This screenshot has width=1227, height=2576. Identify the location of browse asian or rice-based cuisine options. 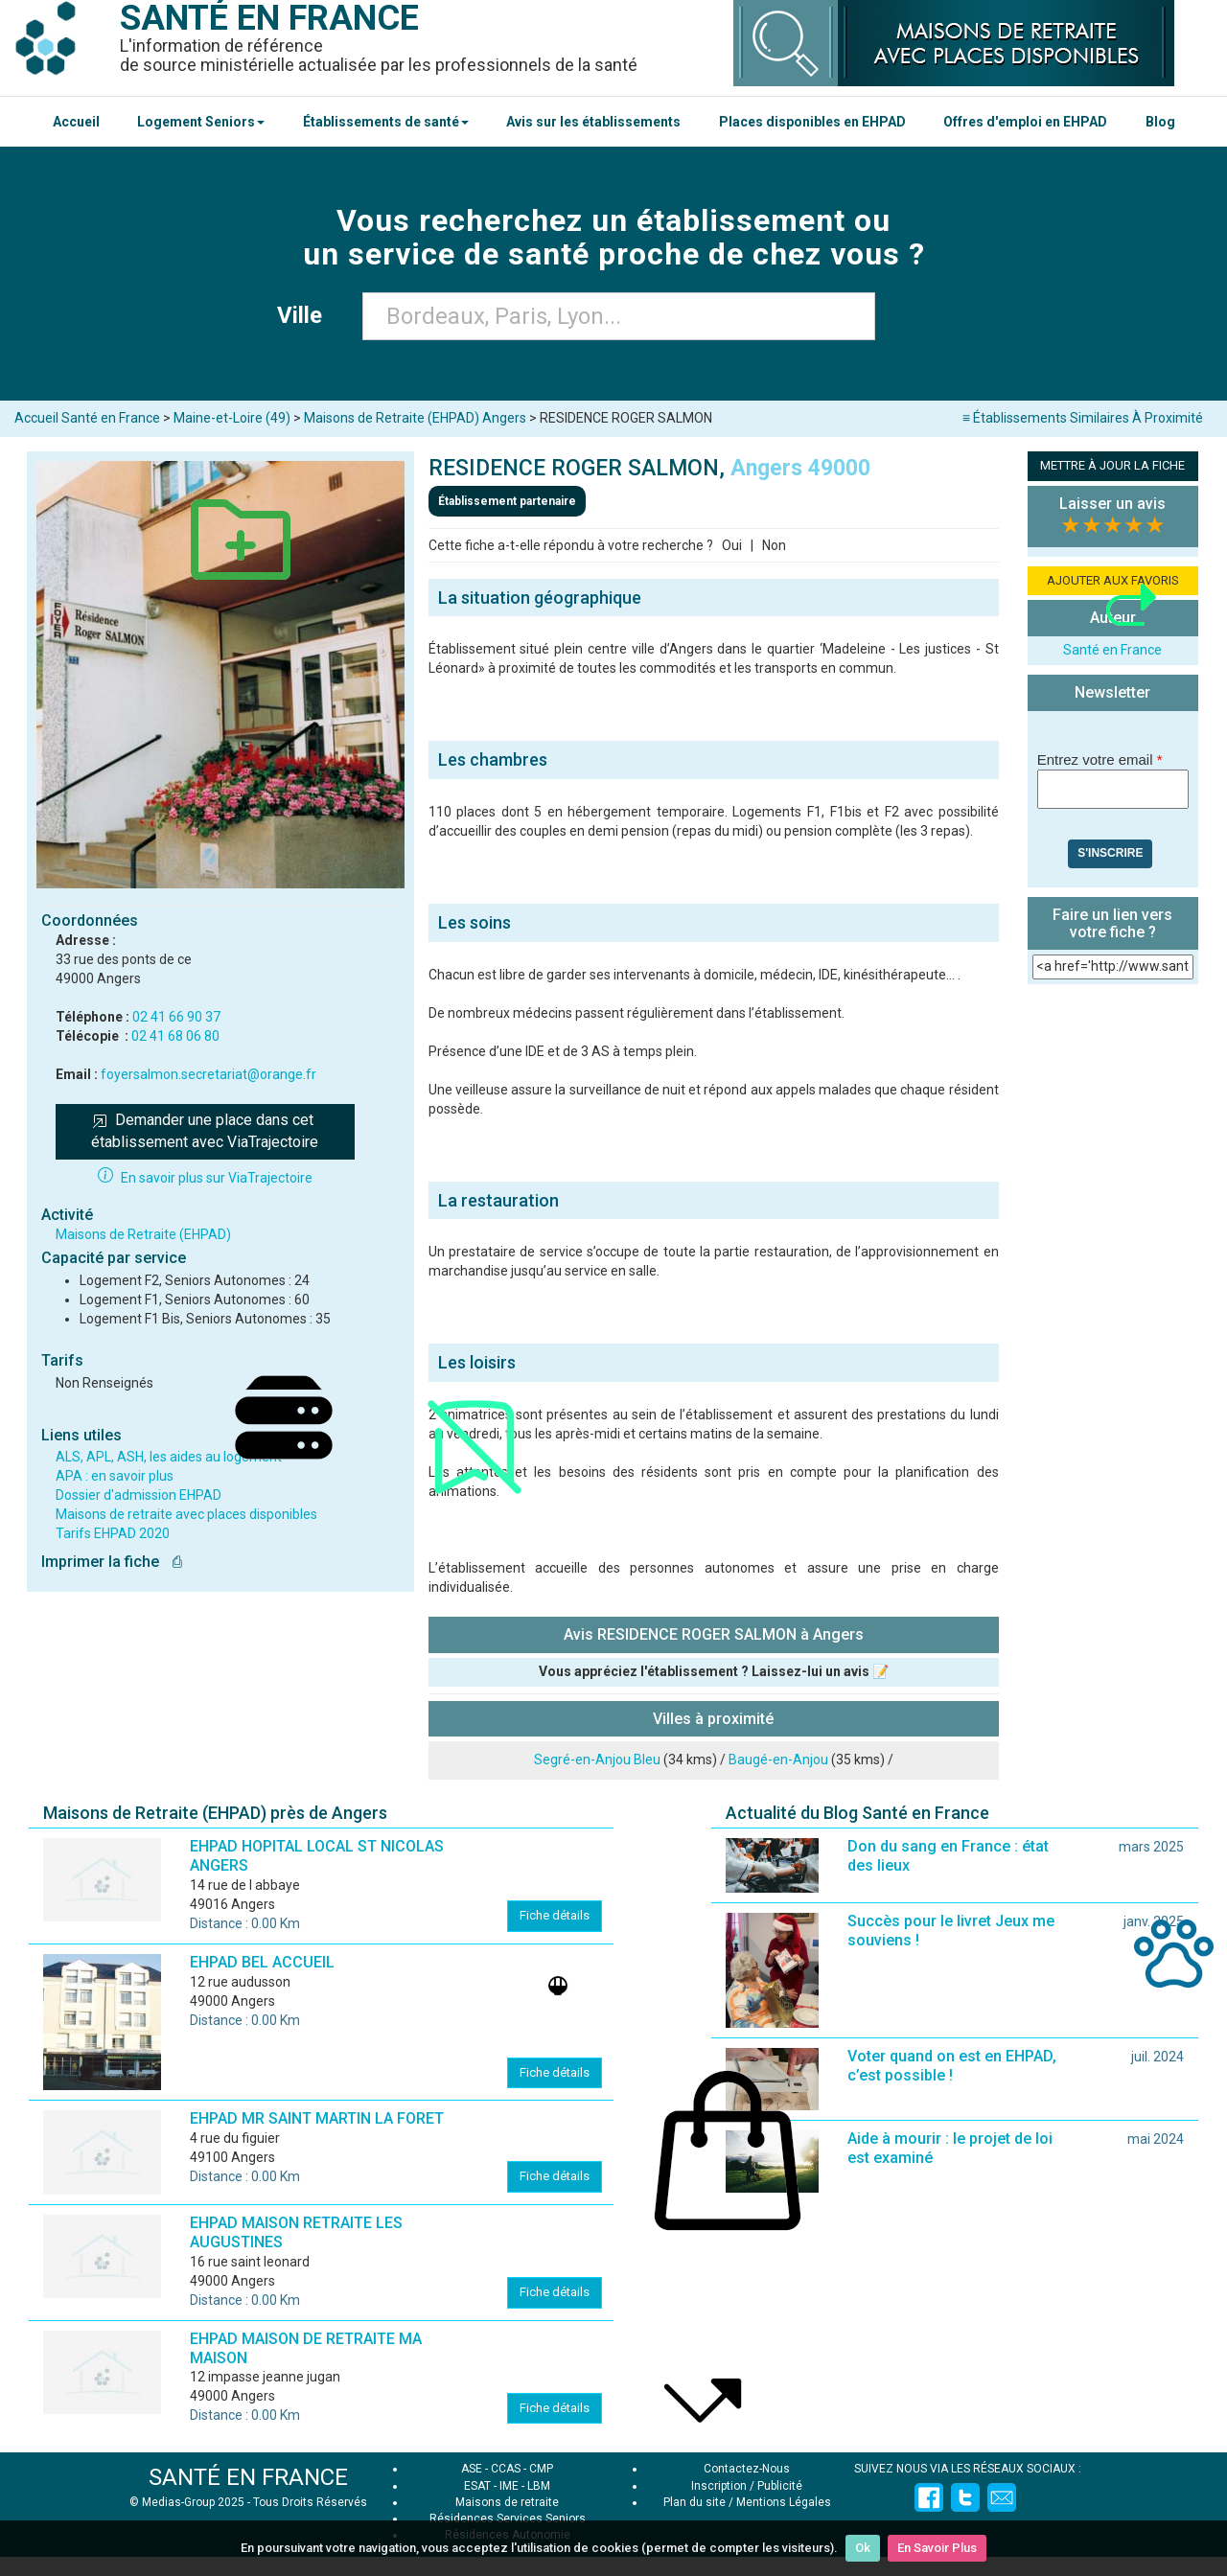
(558, 1986).